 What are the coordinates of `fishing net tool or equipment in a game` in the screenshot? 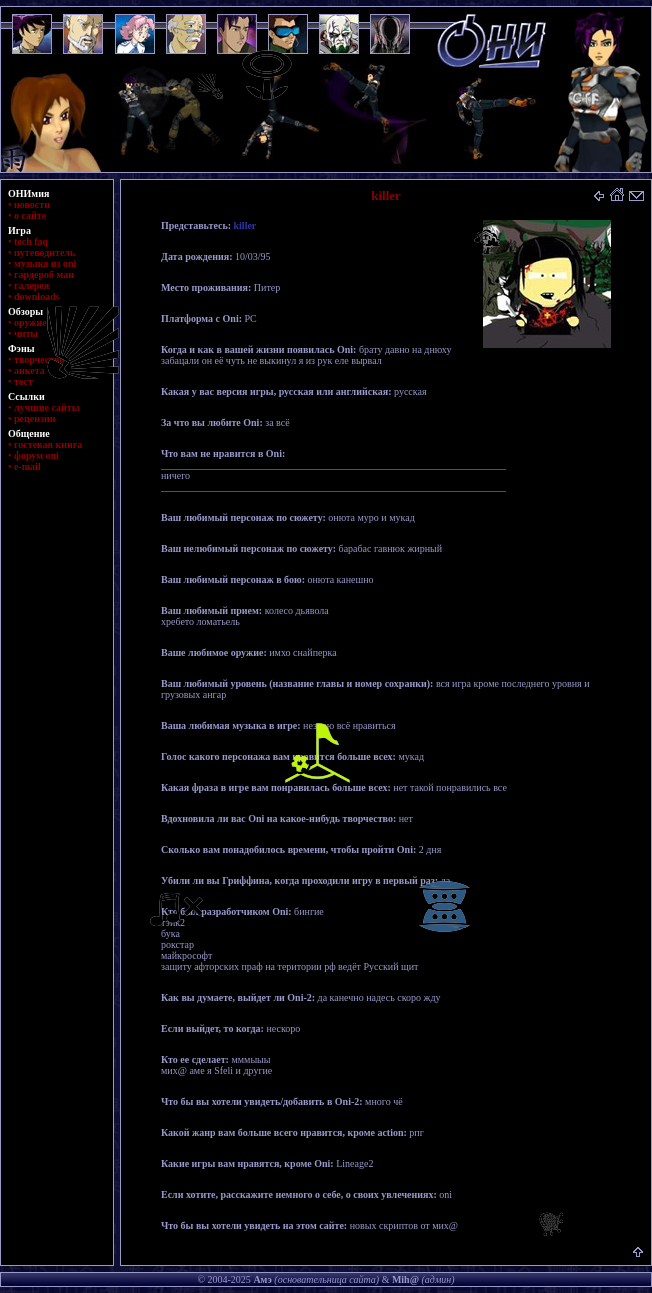 It's located at (551, 1224).